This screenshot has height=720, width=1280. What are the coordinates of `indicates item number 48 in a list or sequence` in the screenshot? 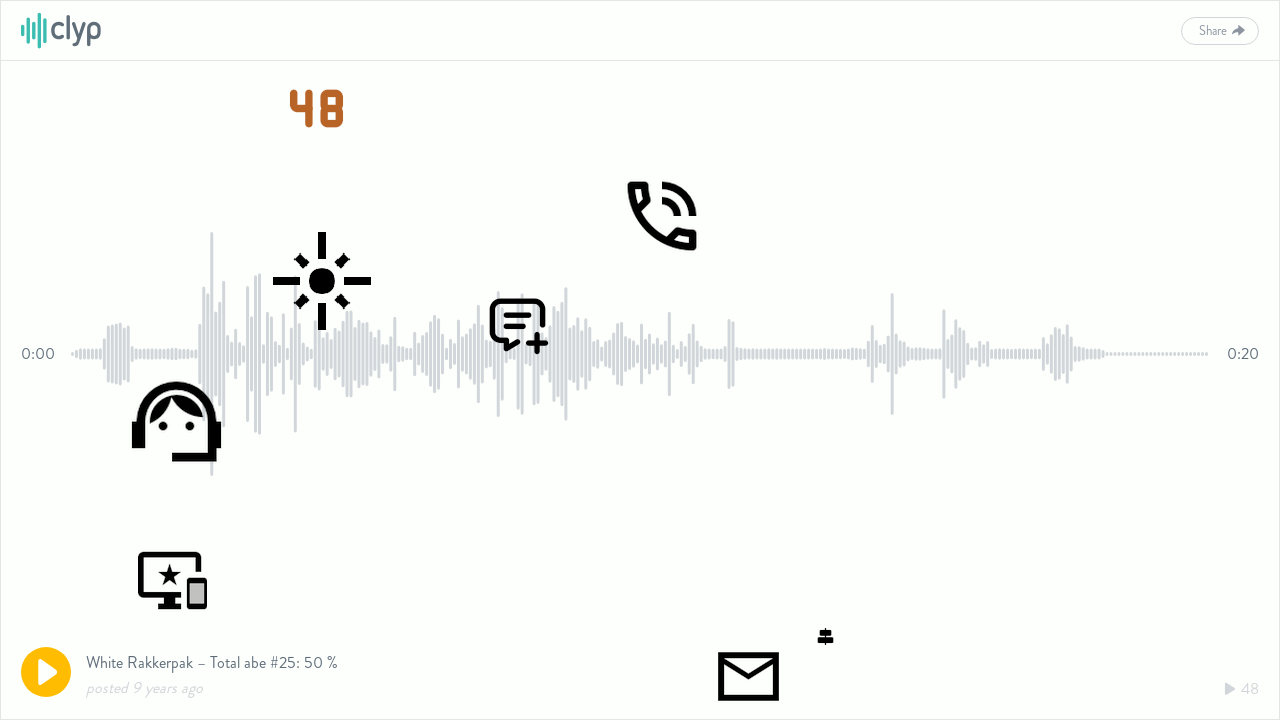 It's located at (316, 108).